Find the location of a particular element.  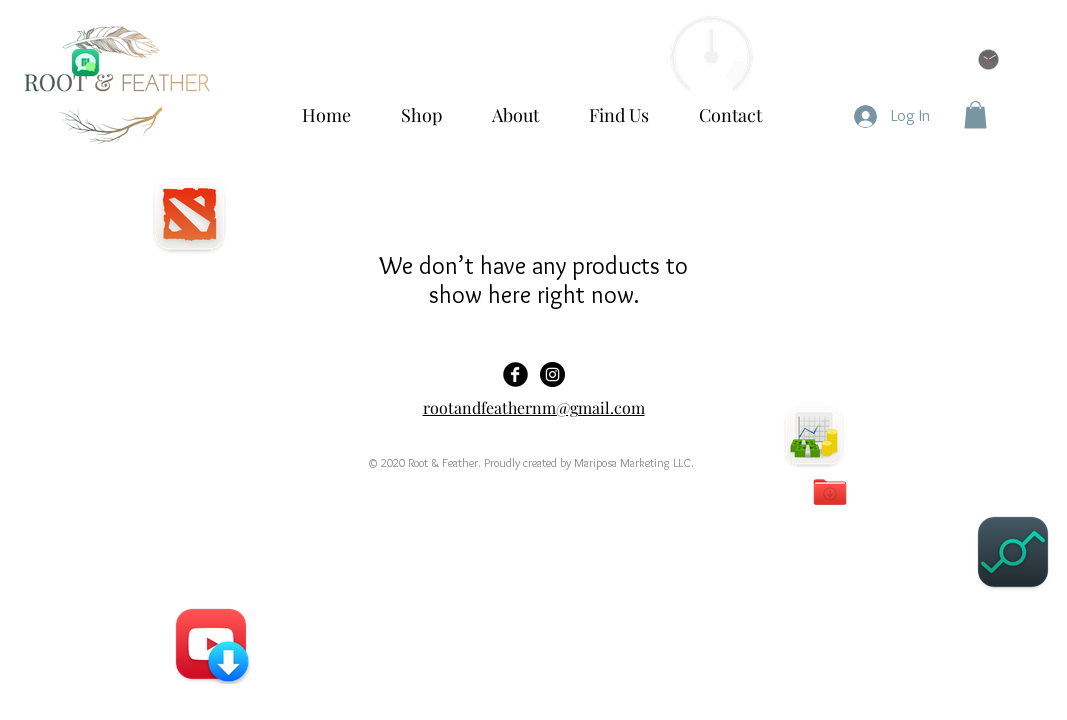

launch Dota 2 game is located at coordinates (189, 214).